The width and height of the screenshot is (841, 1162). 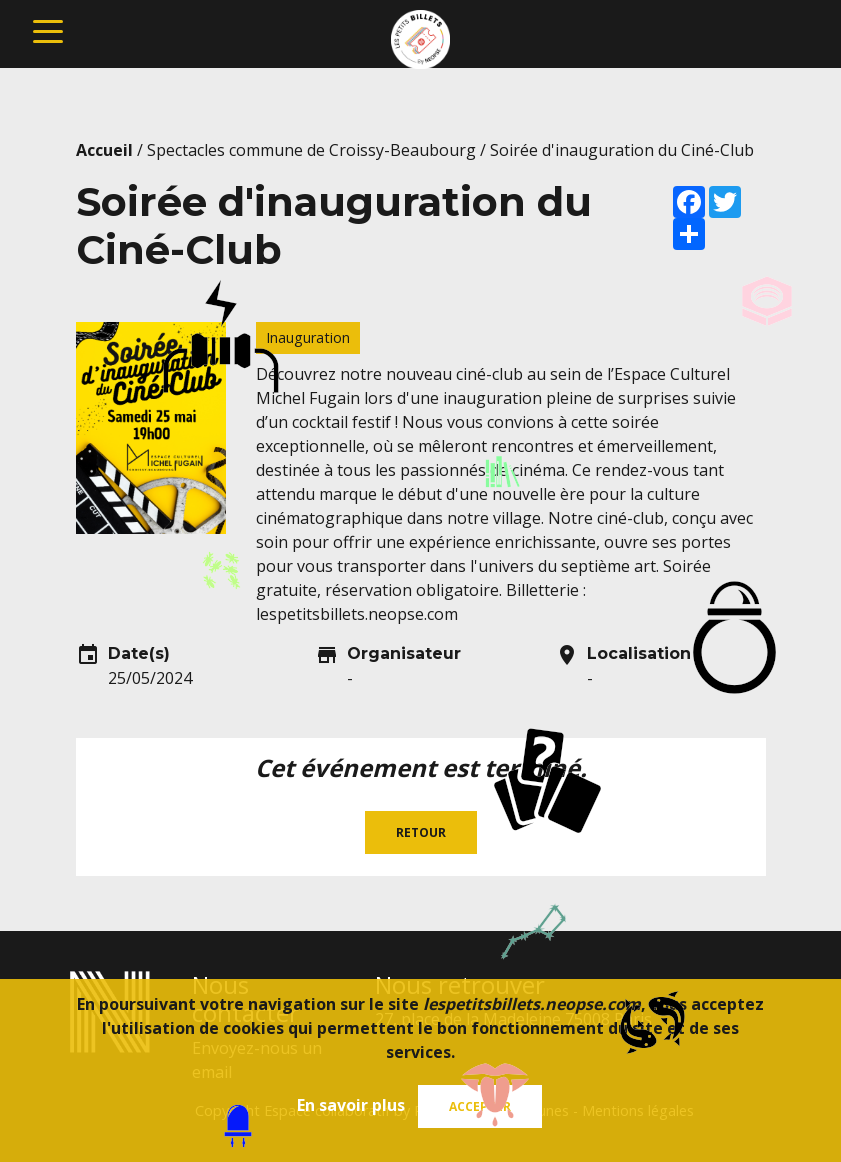 What do you see at coordinates (767, 301) in the screenshot?
I see `access hardware or mechanical settings` at bounding box center [767, 301].